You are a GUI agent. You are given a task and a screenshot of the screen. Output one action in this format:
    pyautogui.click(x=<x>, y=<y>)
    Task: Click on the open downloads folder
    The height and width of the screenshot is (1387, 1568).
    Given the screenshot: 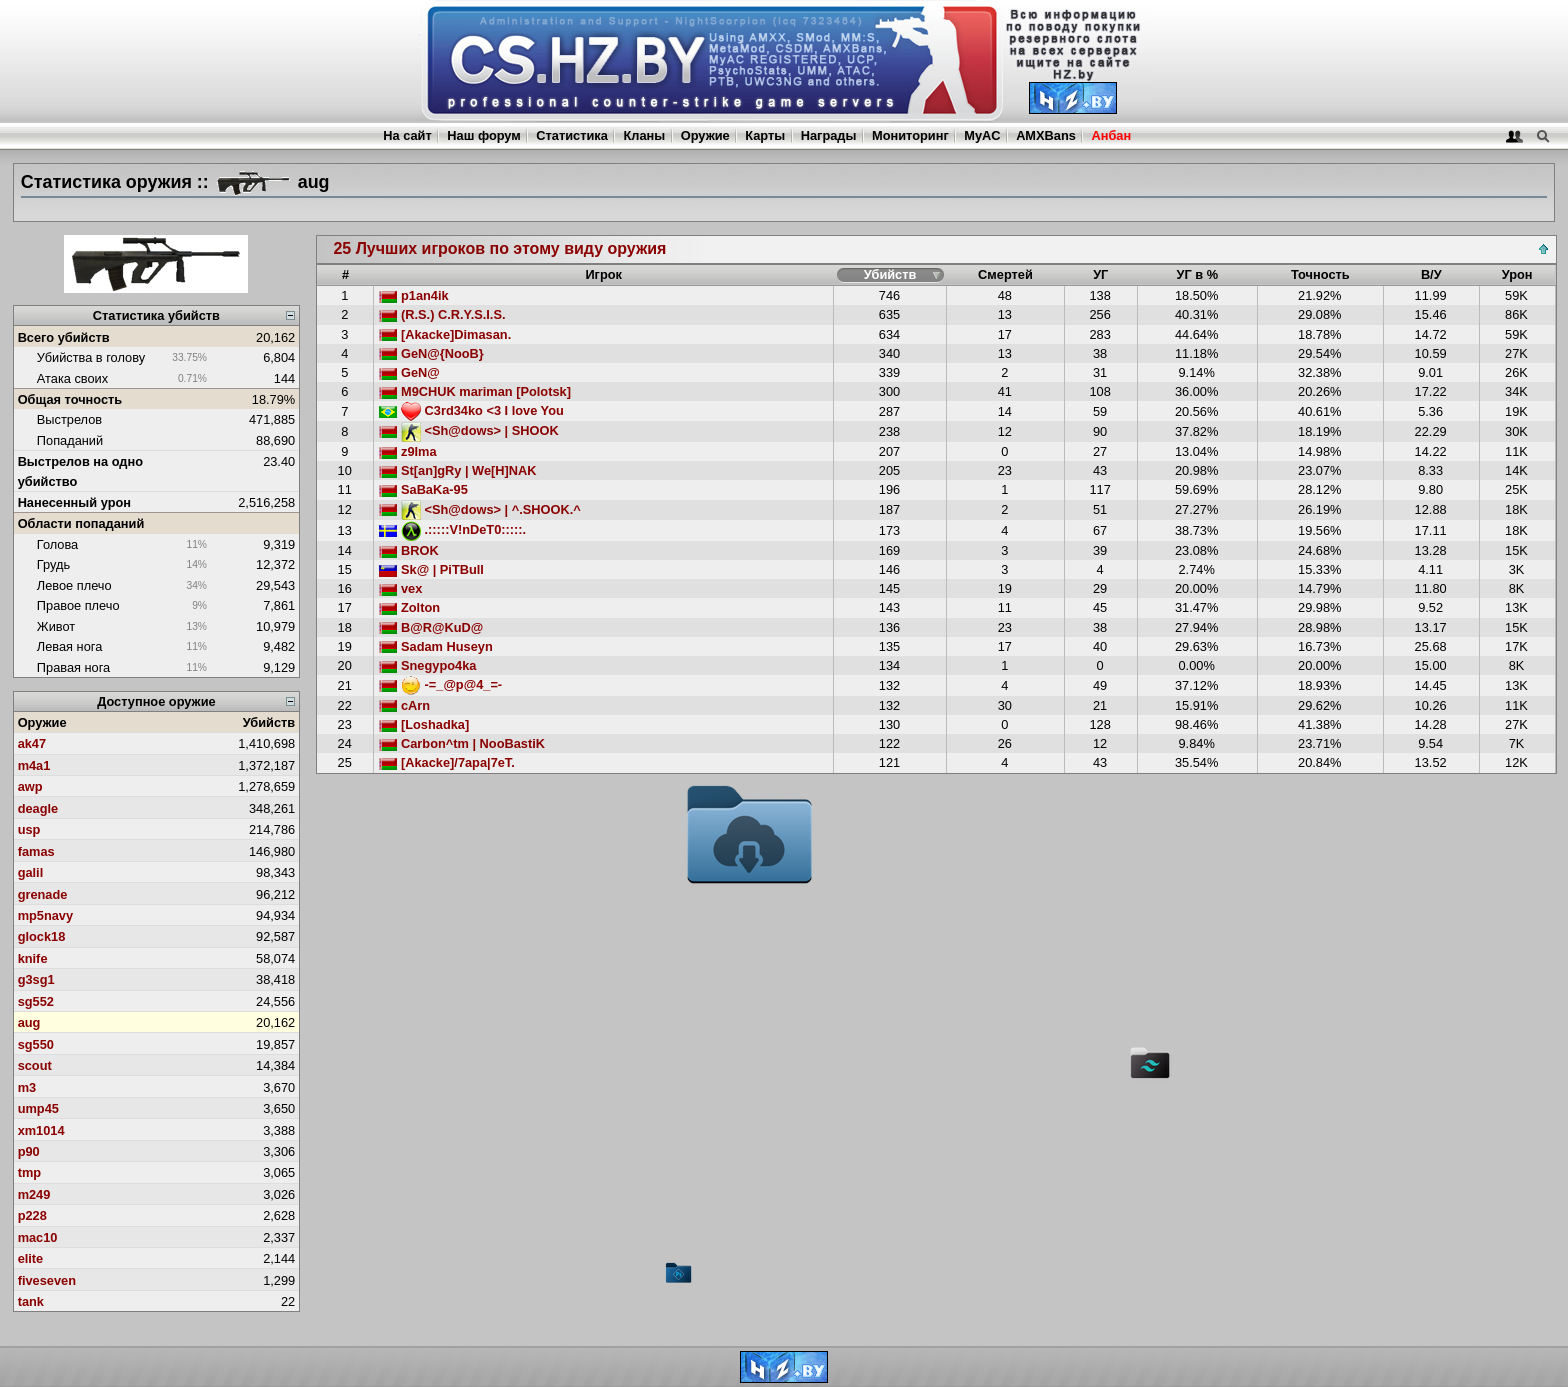 What is the action you would take?
    pyautogui.click(x=749, y=838)
    